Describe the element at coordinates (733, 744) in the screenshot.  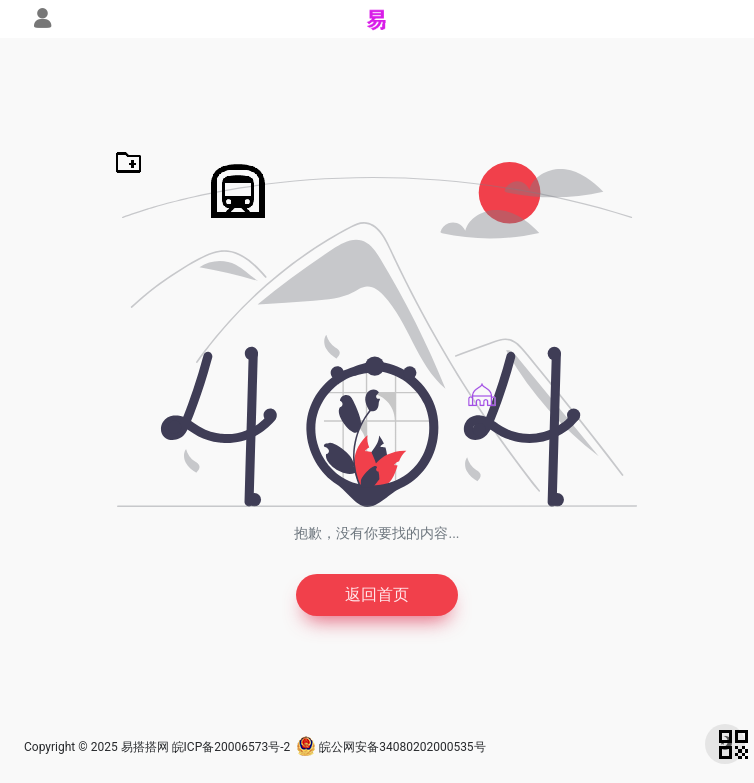
I see `scan or generate a QR code` at that location.